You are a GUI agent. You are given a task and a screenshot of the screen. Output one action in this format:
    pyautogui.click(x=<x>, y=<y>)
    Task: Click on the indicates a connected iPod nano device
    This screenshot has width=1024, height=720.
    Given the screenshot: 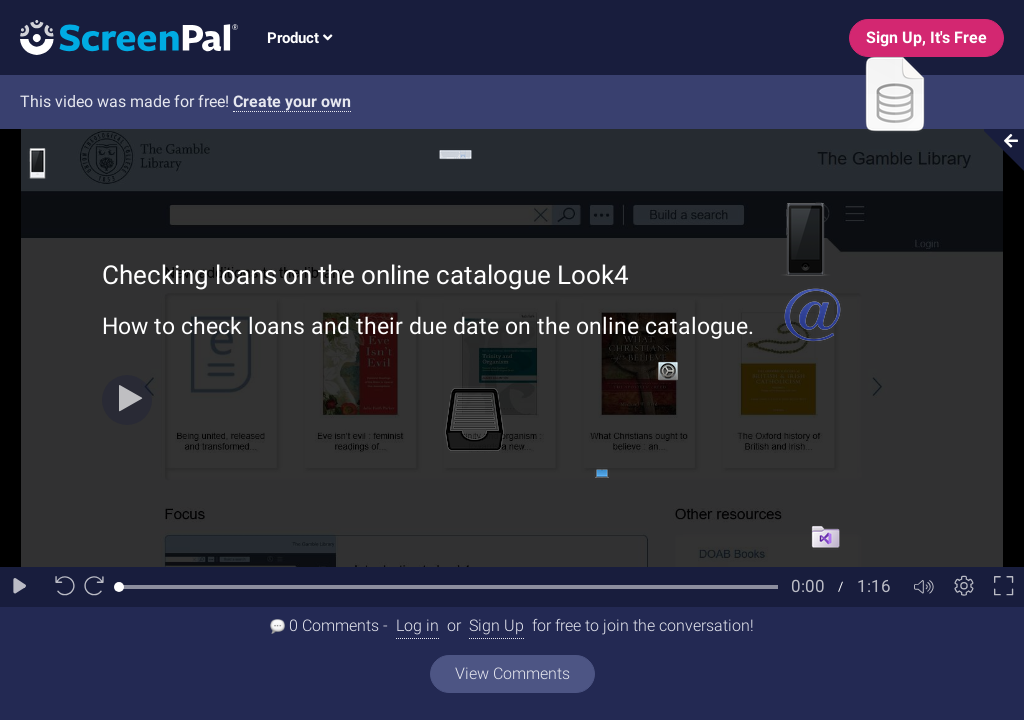 What is the action you would take?
    pyautogui.click(x=37, y=163)
    